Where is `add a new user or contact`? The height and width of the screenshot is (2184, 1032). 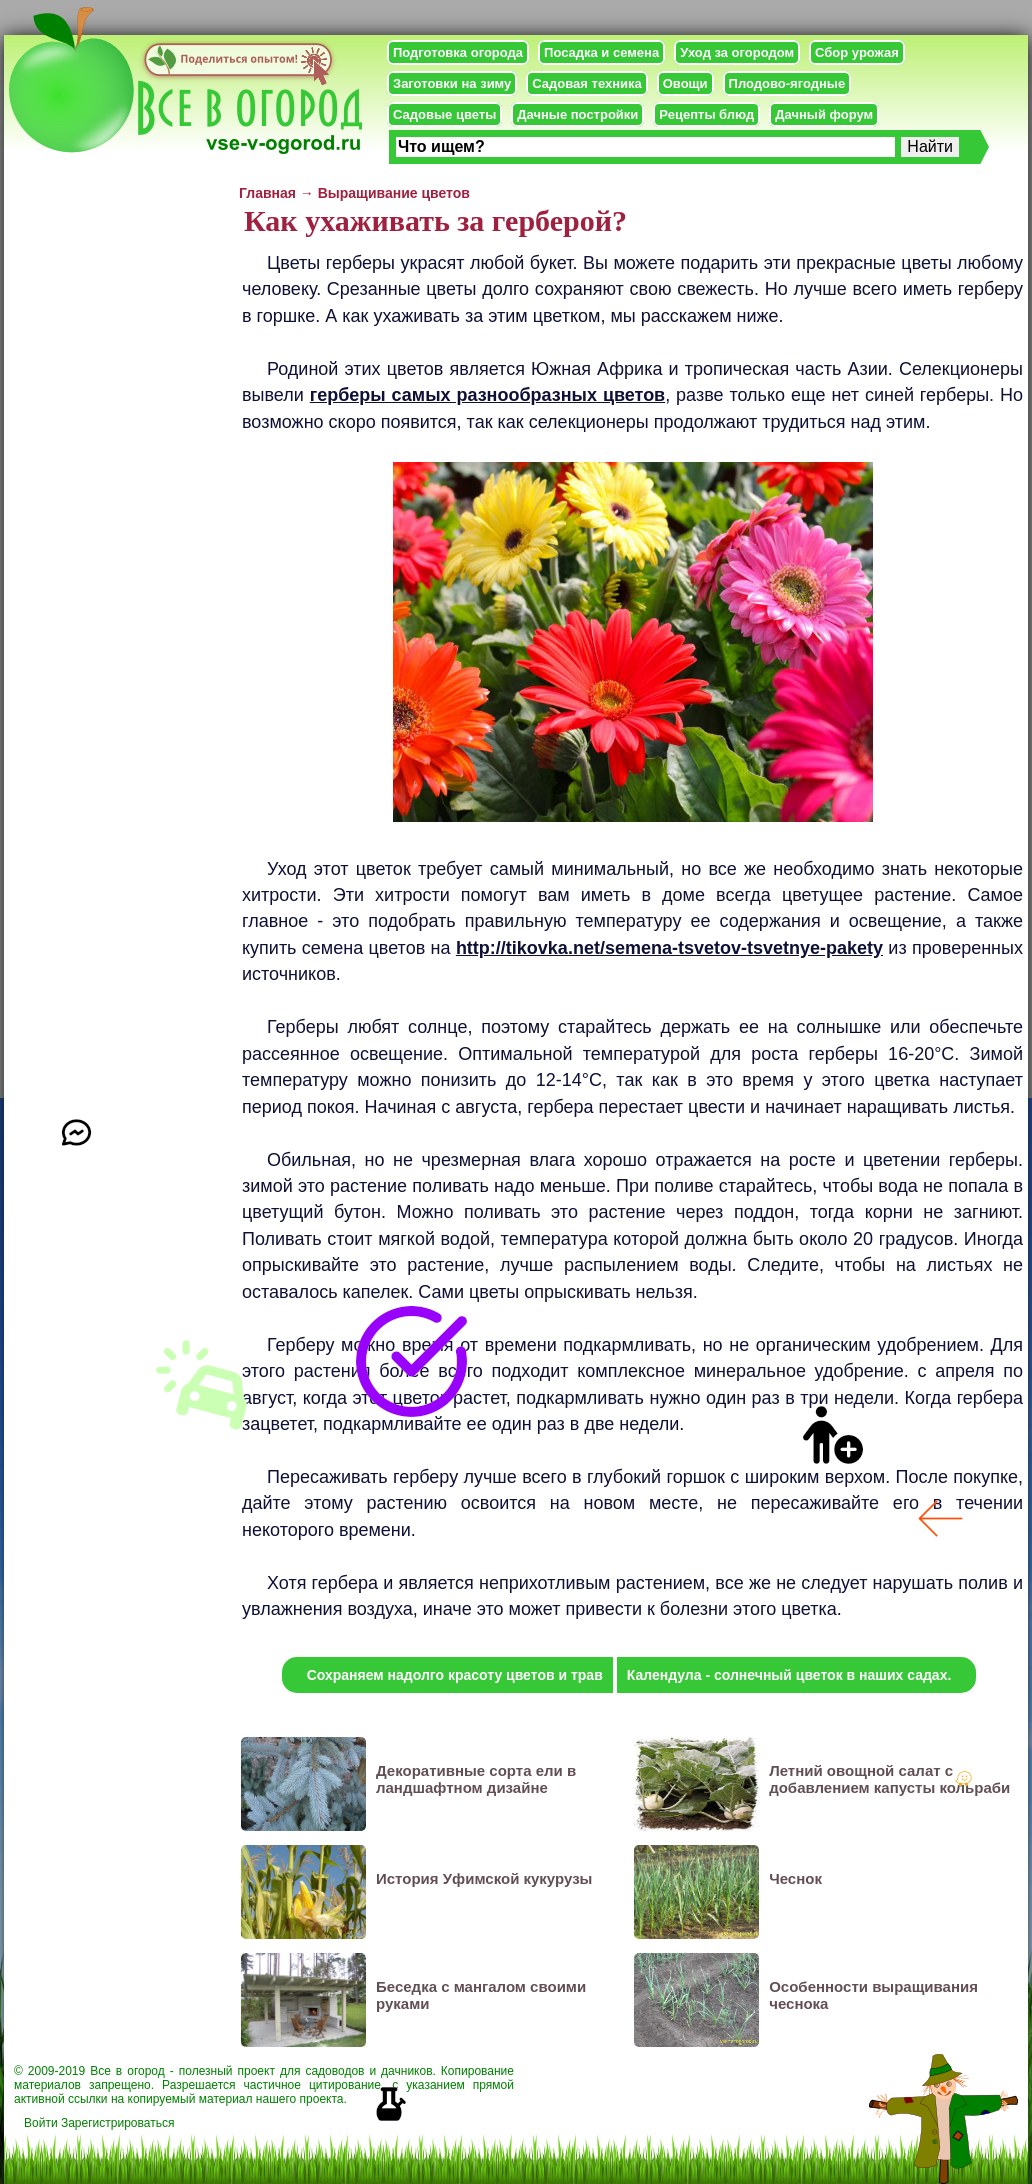
add a new user or contact is located at coordinates (831, 1435).